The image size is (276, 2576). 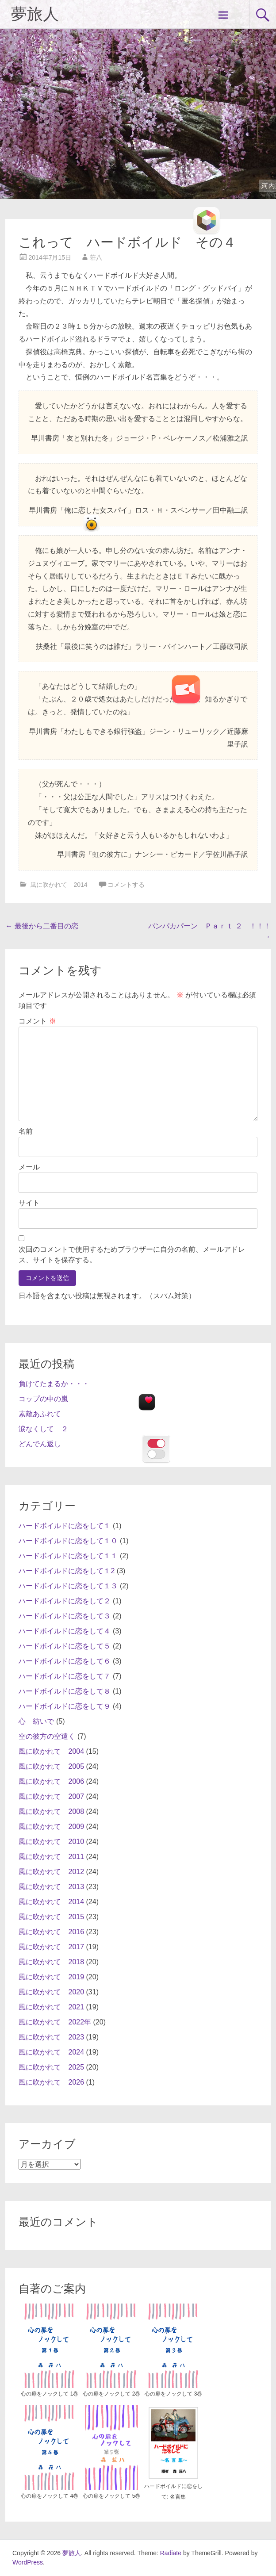 What do you see at coordinates (244, 1848) in the screenshot?
I see `access your favorites folder in the media library` at bounding box center [244, 1848].